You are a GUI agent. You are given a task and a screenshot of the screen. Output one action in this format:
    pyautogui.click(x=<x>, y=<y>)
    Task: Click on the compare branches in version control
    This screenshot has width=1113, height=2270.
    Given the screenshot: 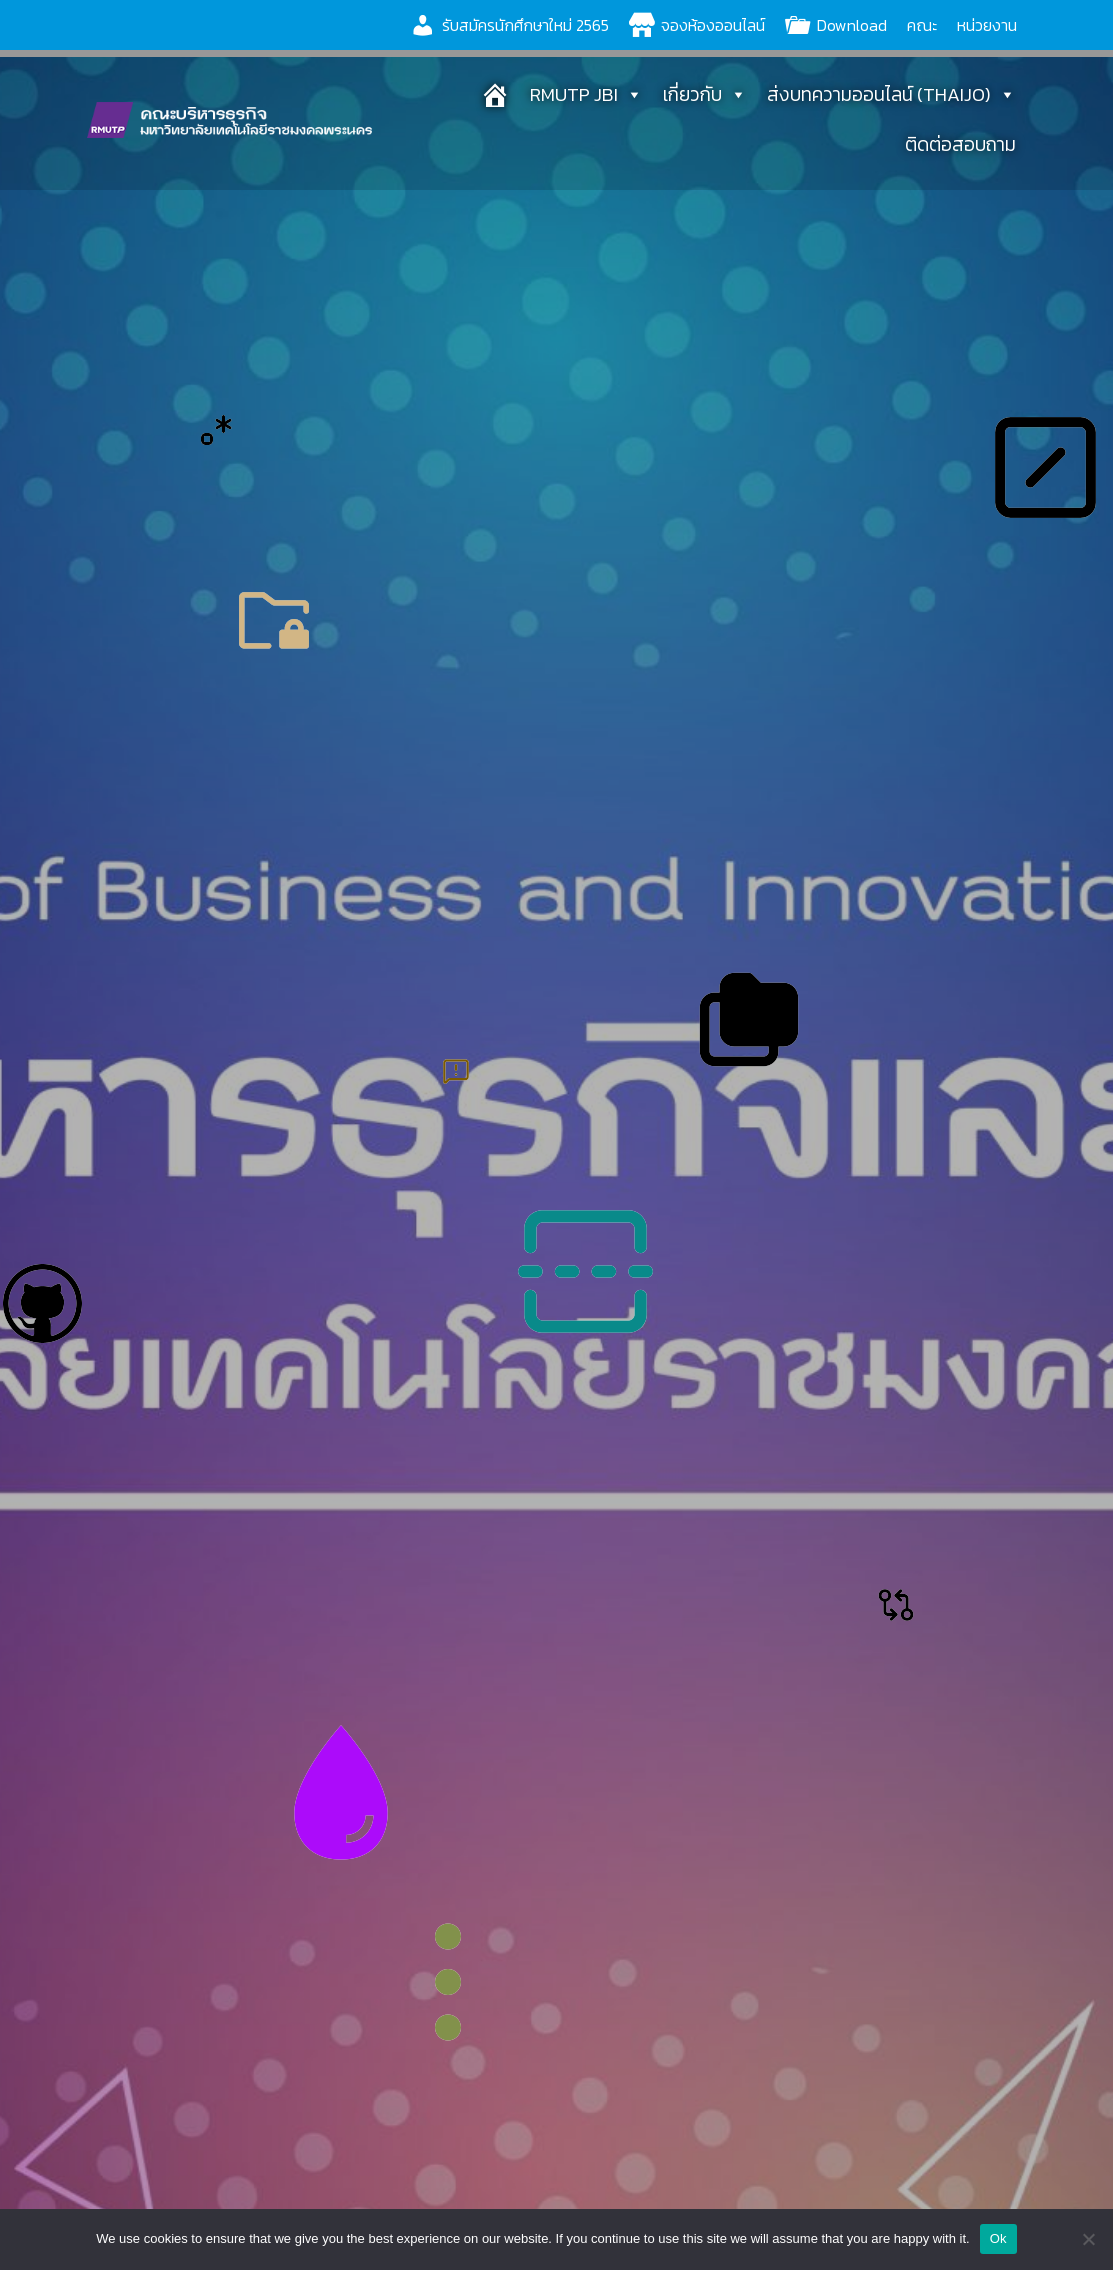 What is the action you would take?
    pyautogui.click(x=896, y=1605)
    